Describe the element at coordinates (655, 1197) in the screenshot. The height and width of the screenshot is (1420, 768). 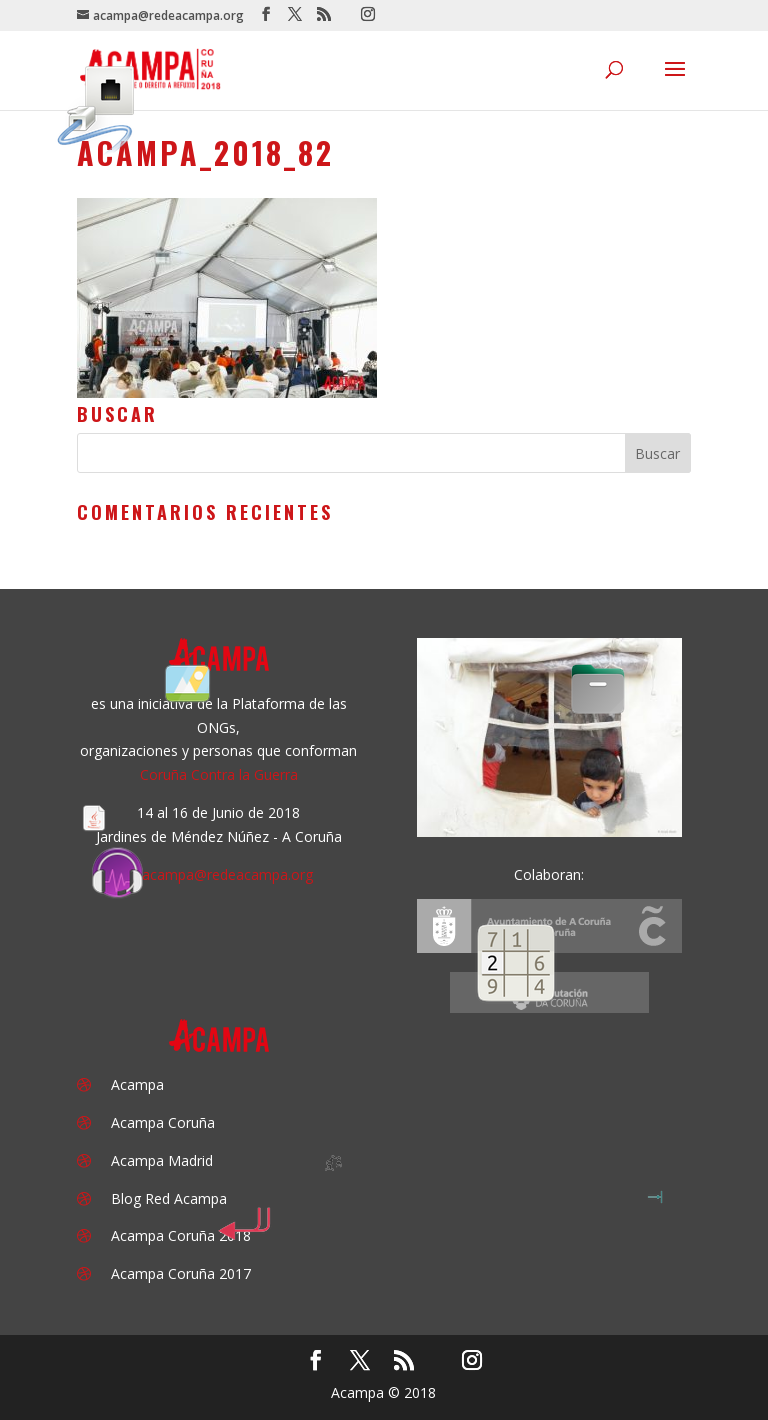
I see `go to the last item or page` at that location.